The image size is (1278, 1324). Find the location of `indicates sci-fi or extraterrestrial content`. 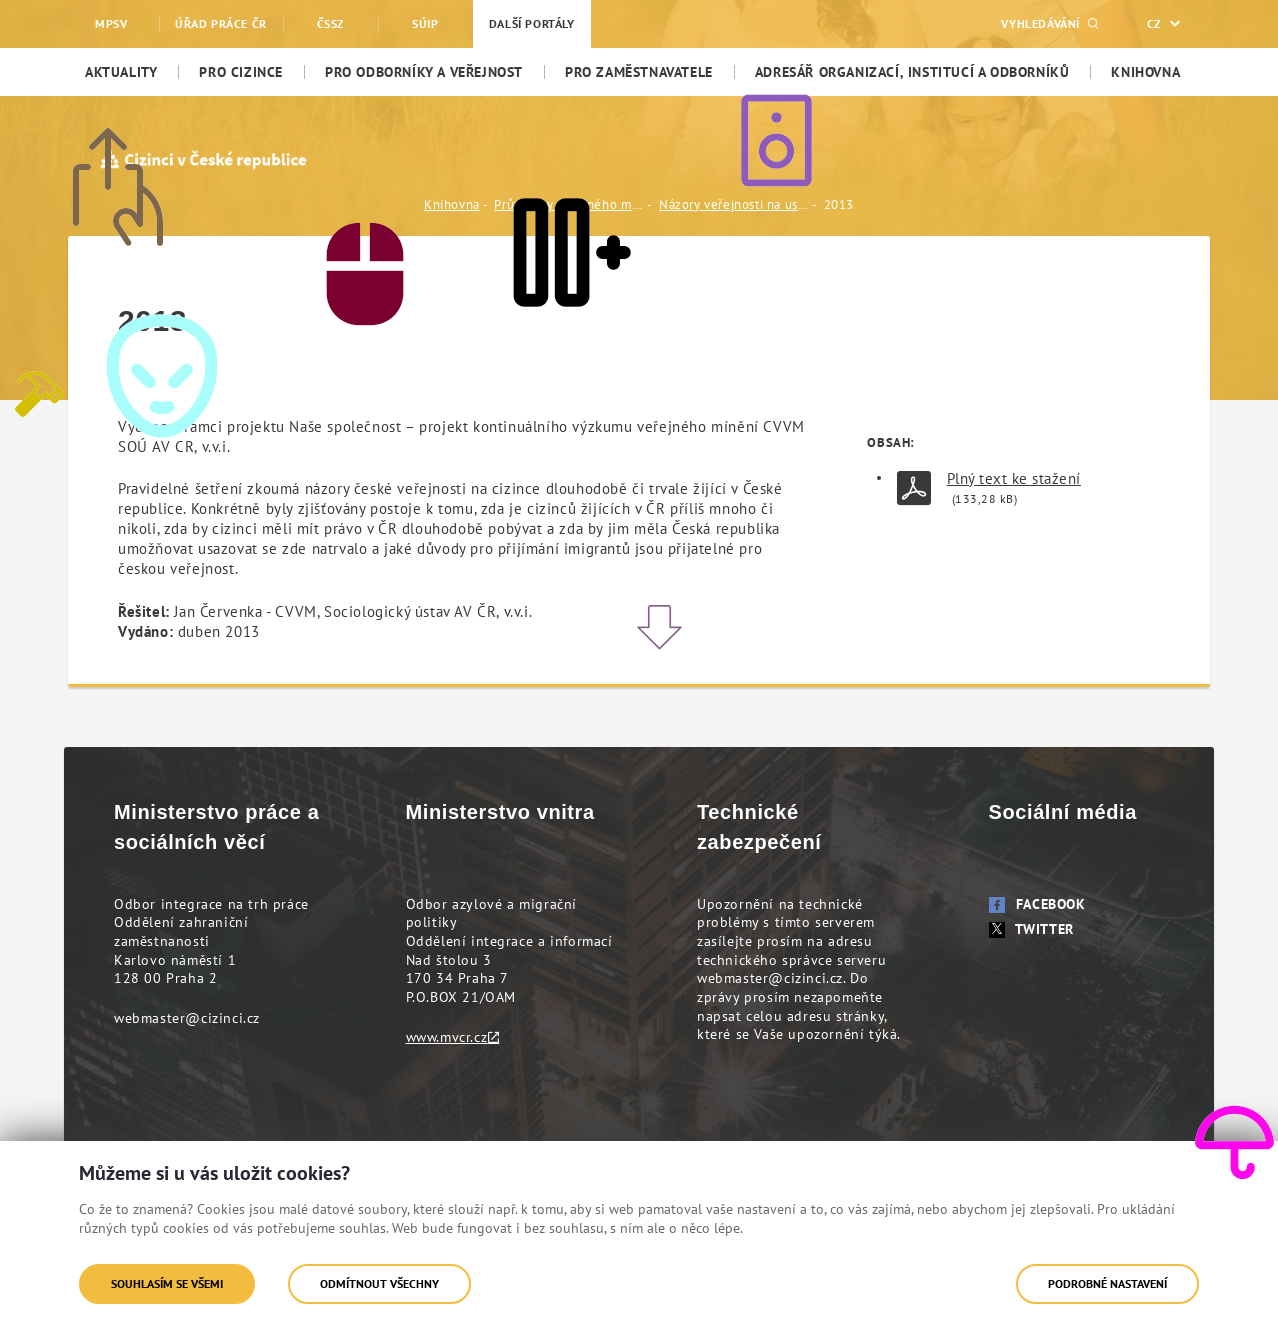

indicates sci-fi or extraterrestrial content is located at coordinates (162, 376).